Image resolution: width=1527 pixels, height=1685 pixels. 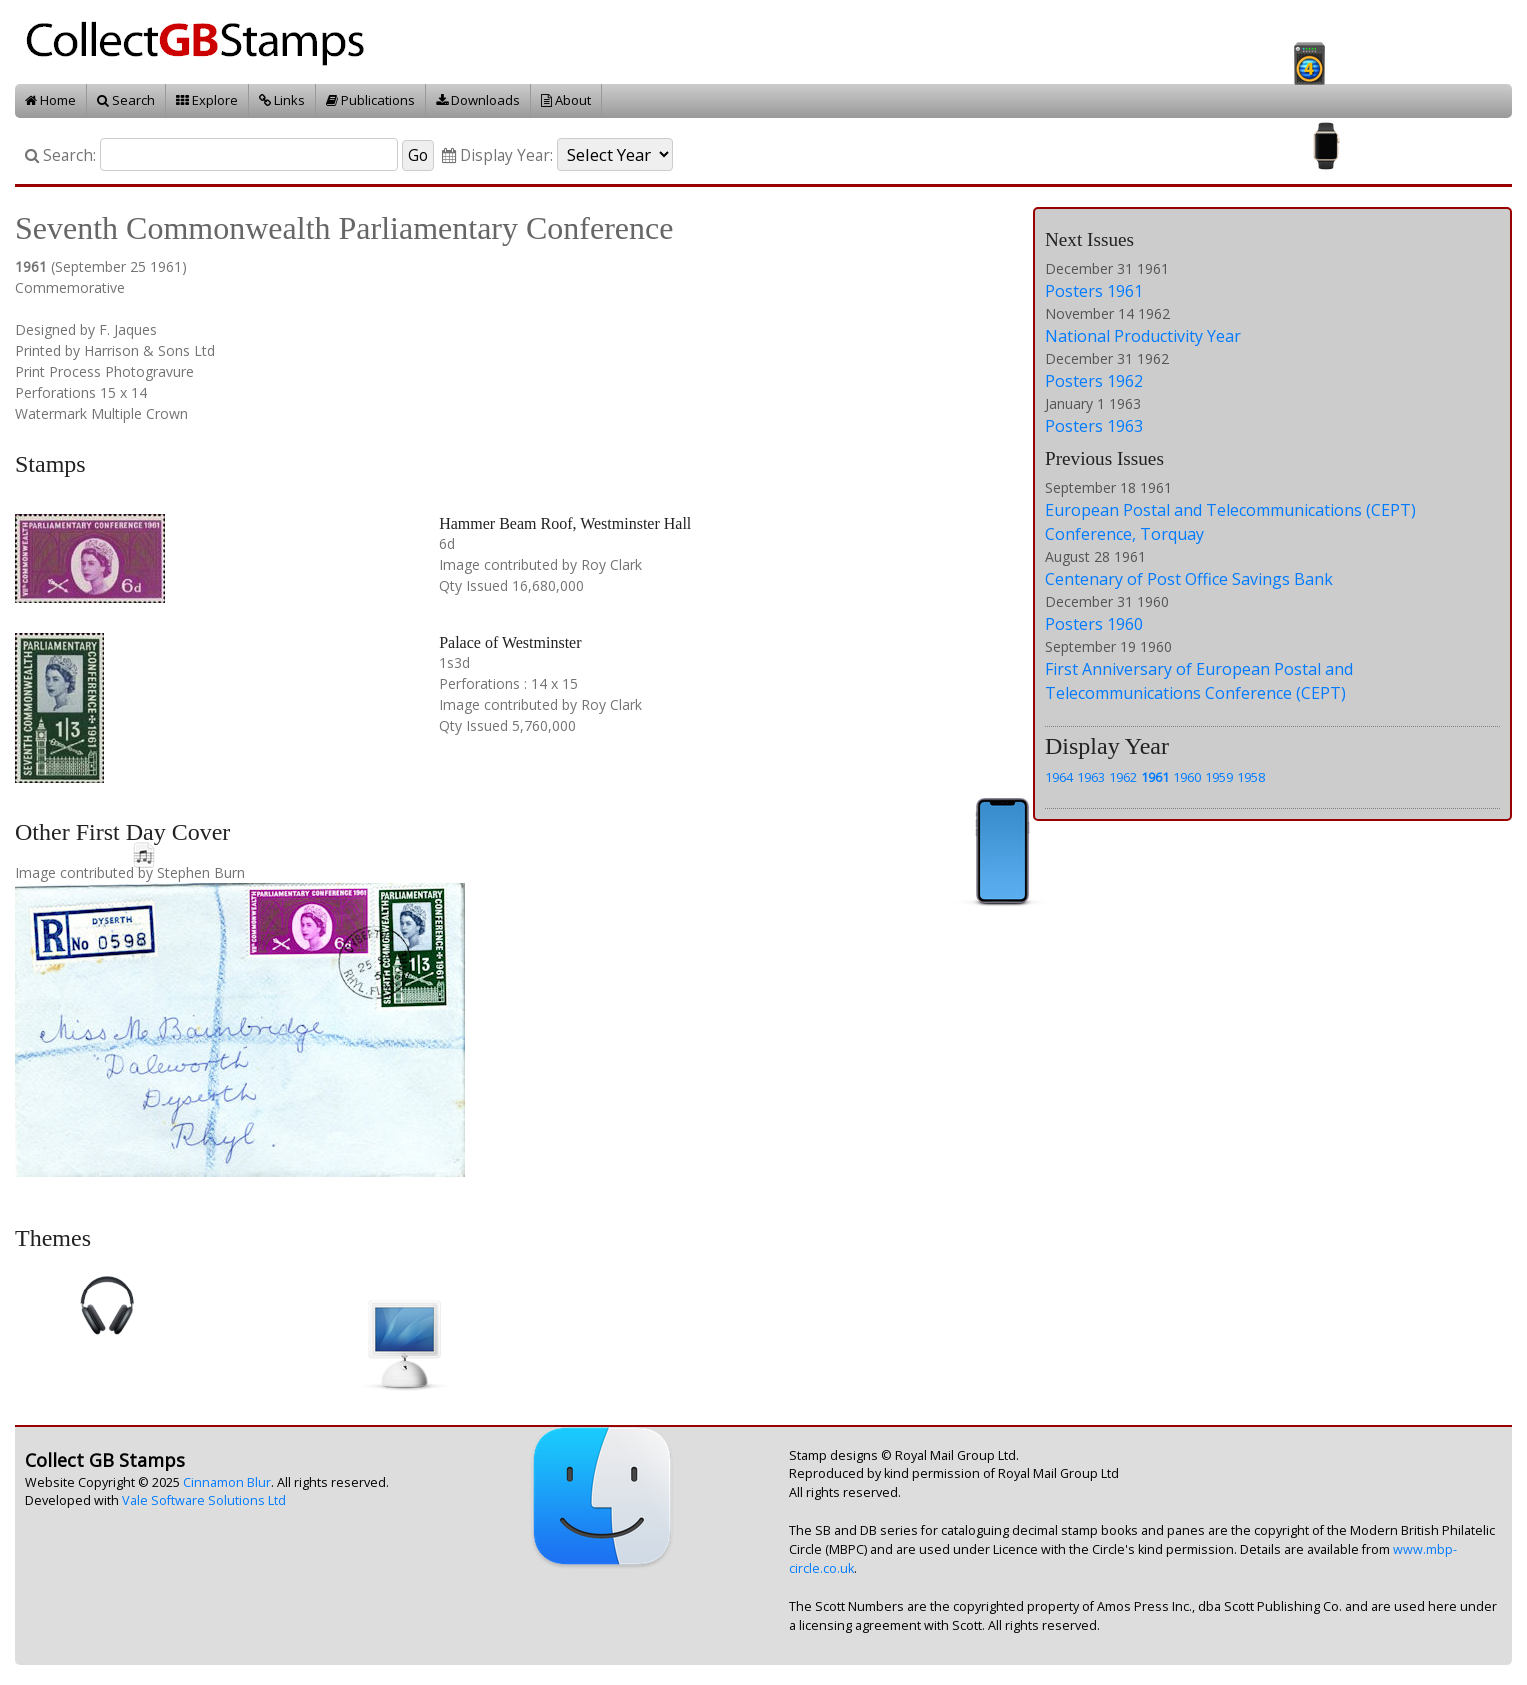 What do you see at coordinates (107, 1306) in the screenshot?
I see `connect or manage bluetooth headphones` at bounding box center [107, 1306].